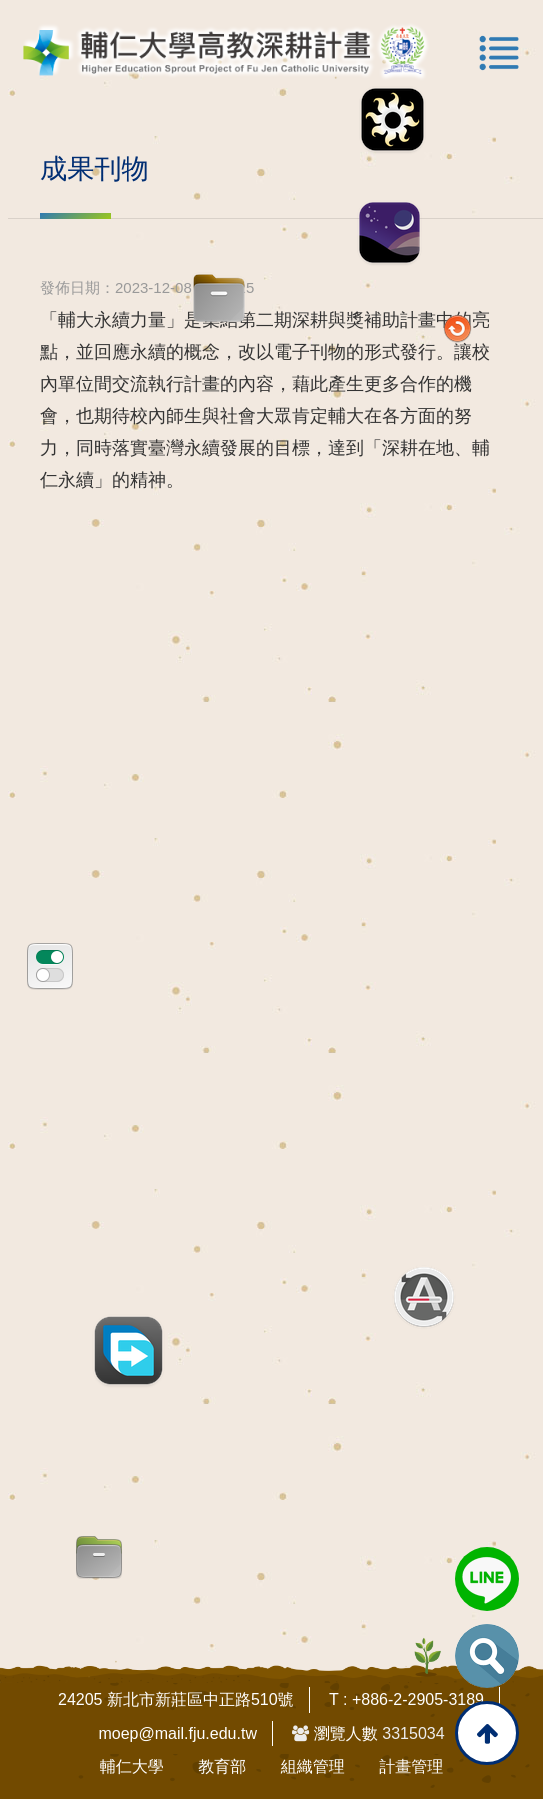 This screenshot has height=1799, width=543. Describe the element at coordinates (392, 119) in the screenshot. I see `launch Hearts of Iron 2 game` at that location.